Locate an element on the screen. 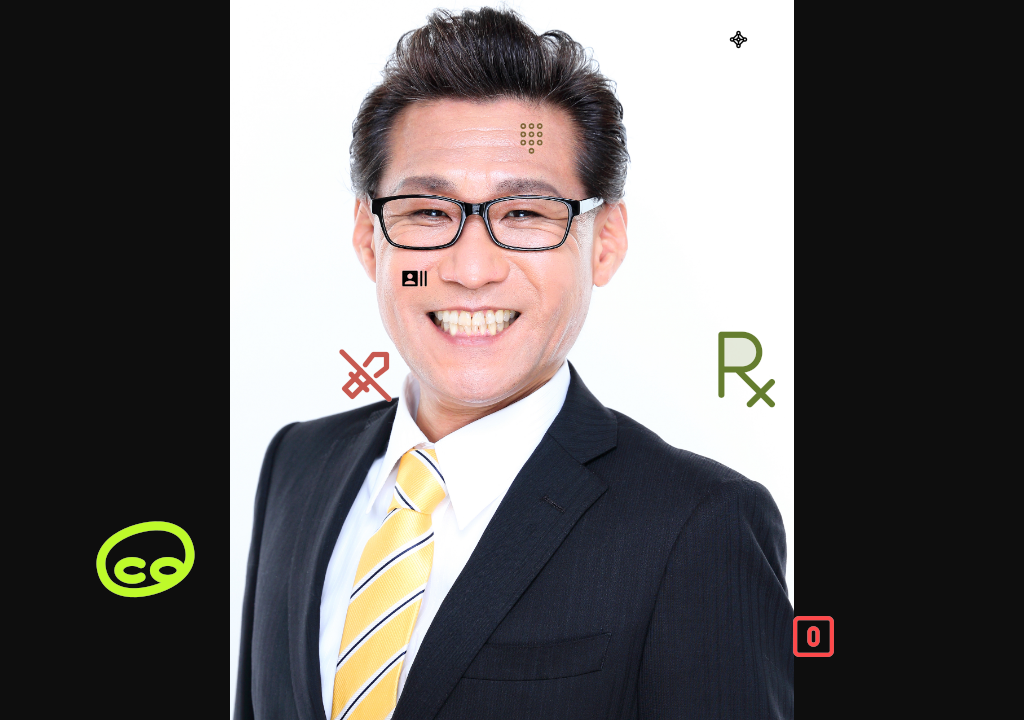 The width and height of the screenshot is (1024, 720). view star-ring network topology is located at coordinates (738, 39).